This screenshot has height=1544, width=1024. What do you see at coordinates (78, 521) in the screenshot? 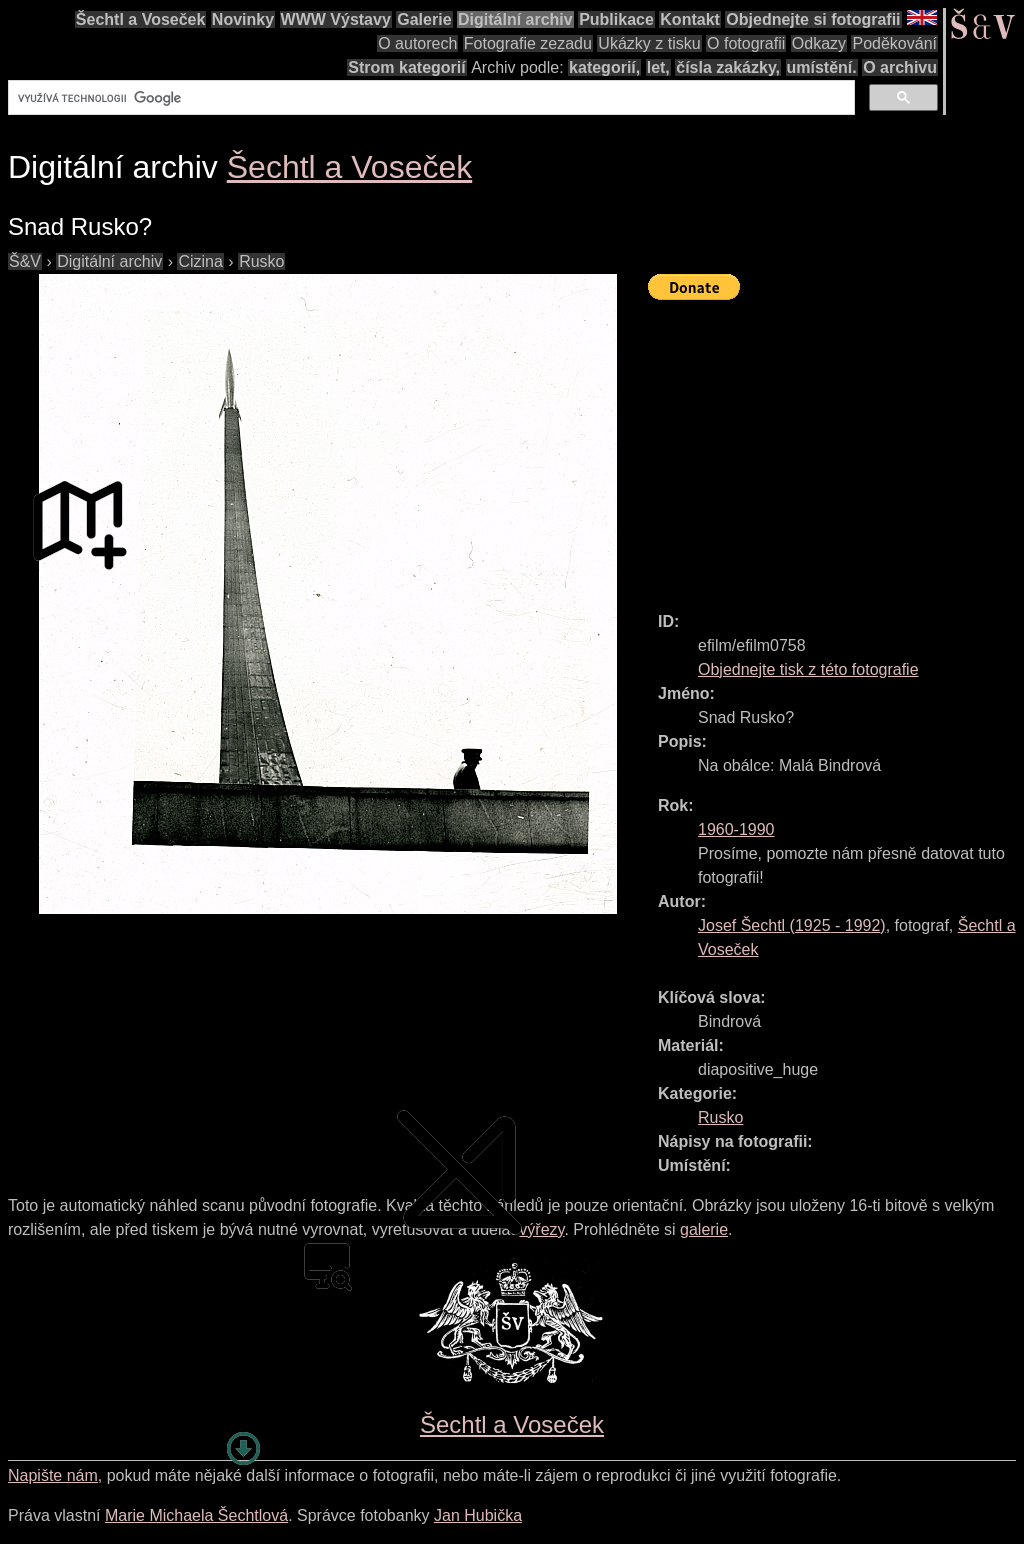
I see `add a new location to the map` at bounding box center [78, 521].